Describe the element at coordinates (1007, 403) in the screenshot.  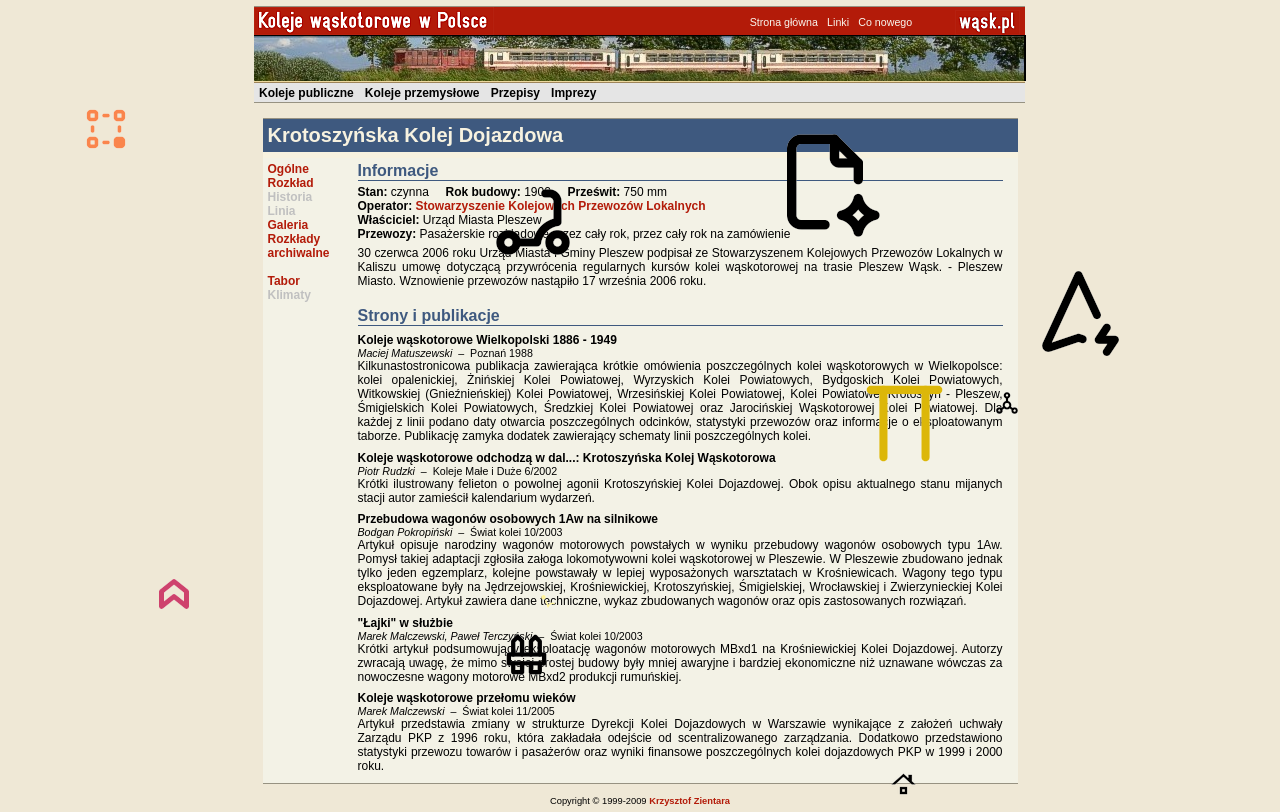
I see `access social network connections` at that location.